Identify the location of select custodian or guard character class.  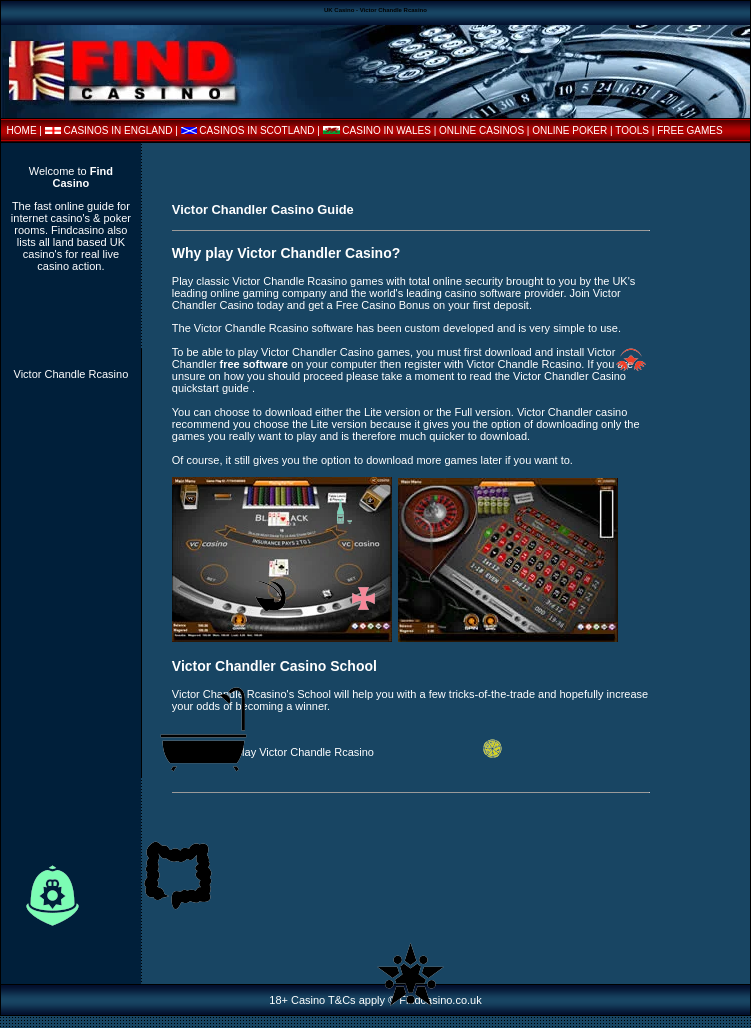
(52, 895).